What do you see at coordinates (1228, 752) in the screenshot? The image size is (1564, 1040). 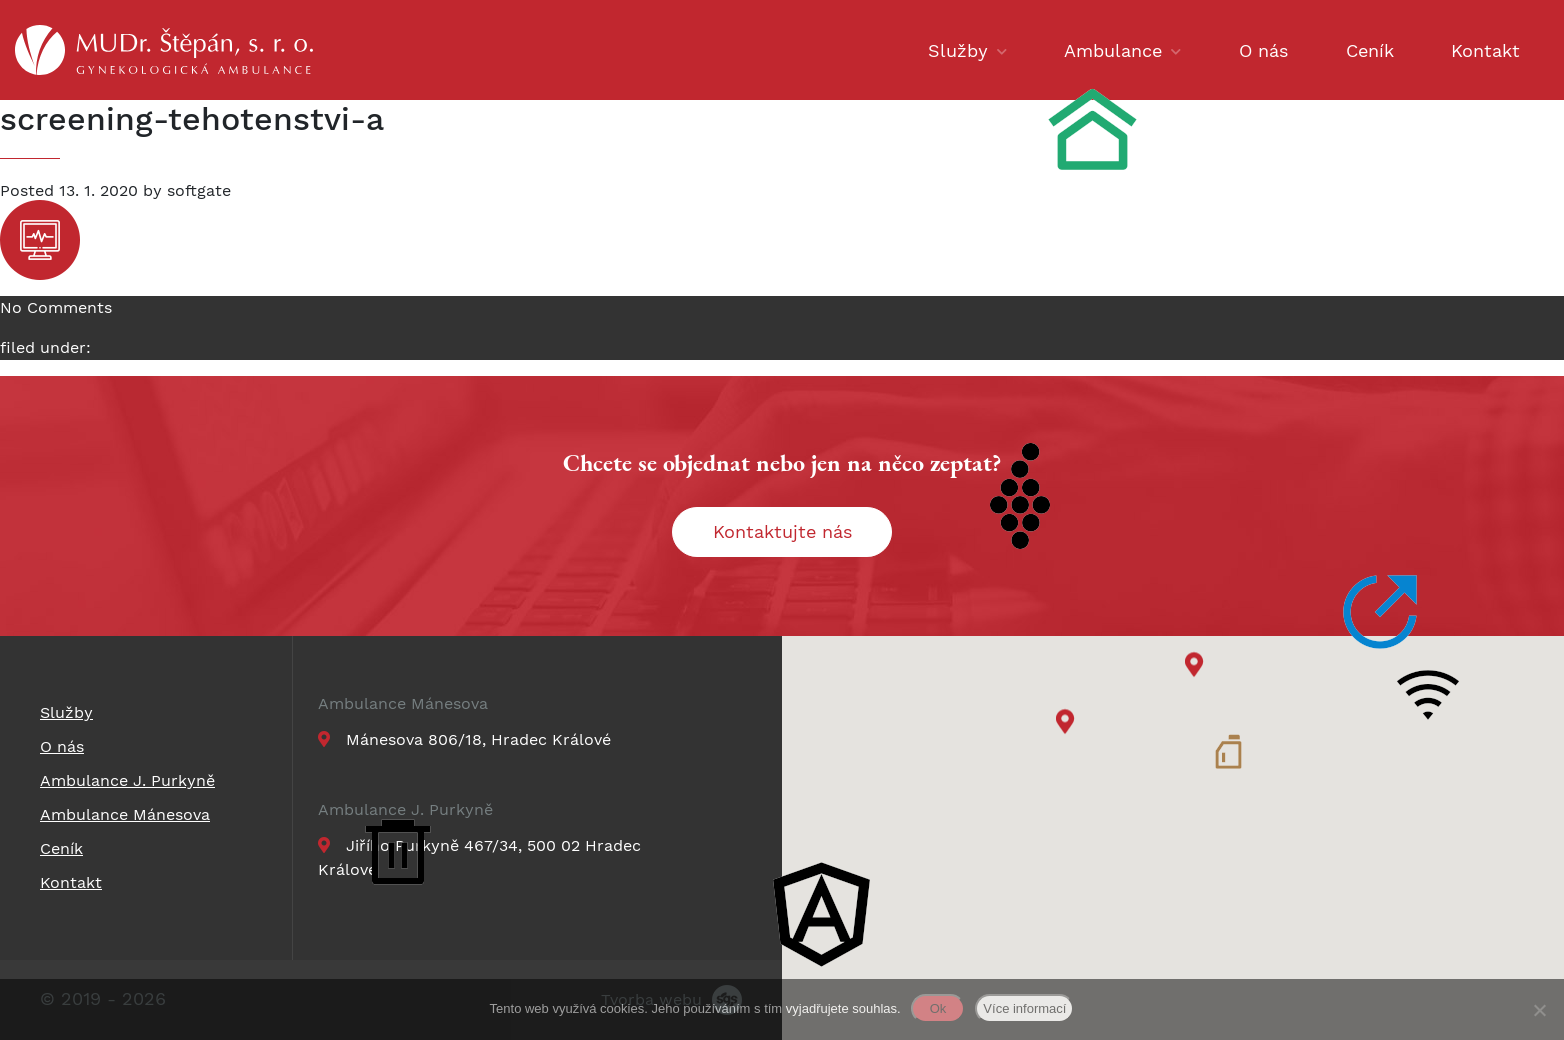 I see `find nearby gas stations or fuel locations` at bounding box center [1228, 752].